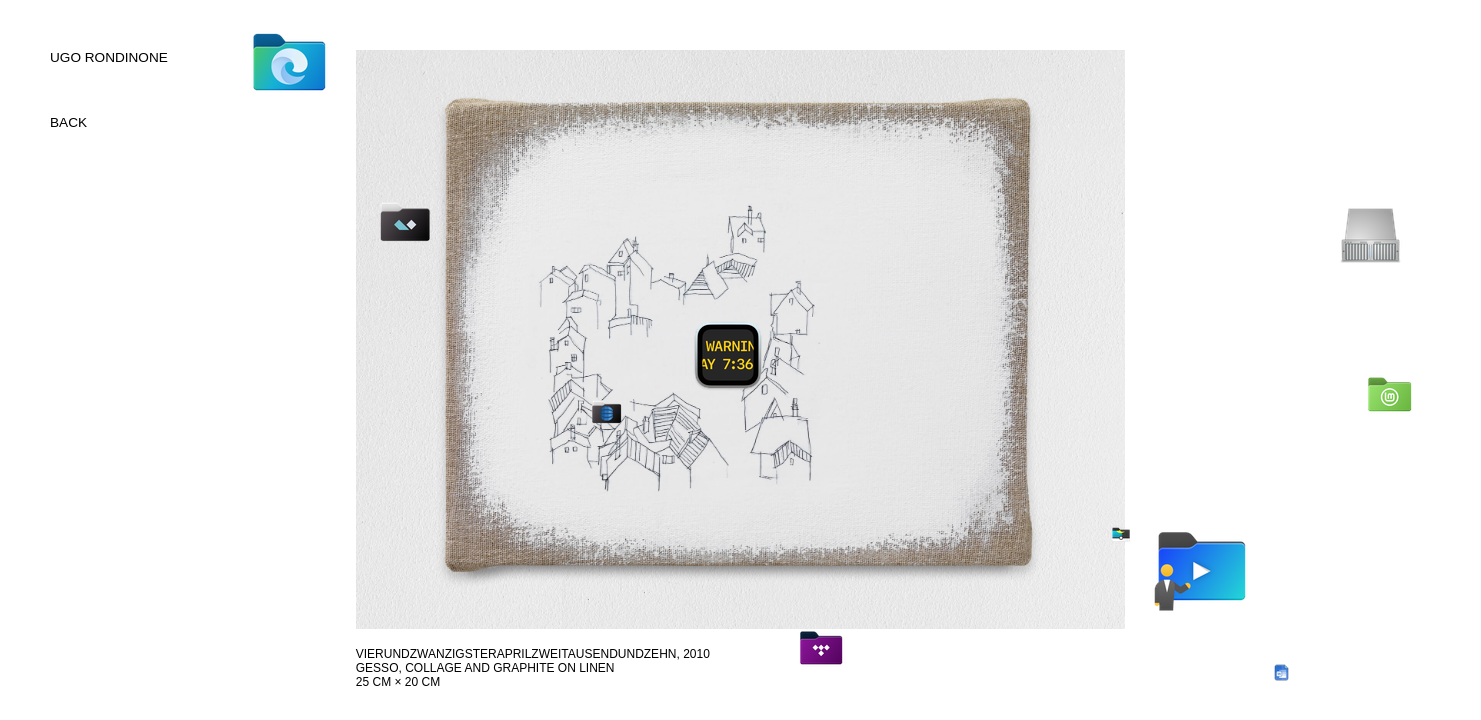  Describe the element at coordinates (405, 223) in the screenshot. I see `open alpinejs project folder` at that location.